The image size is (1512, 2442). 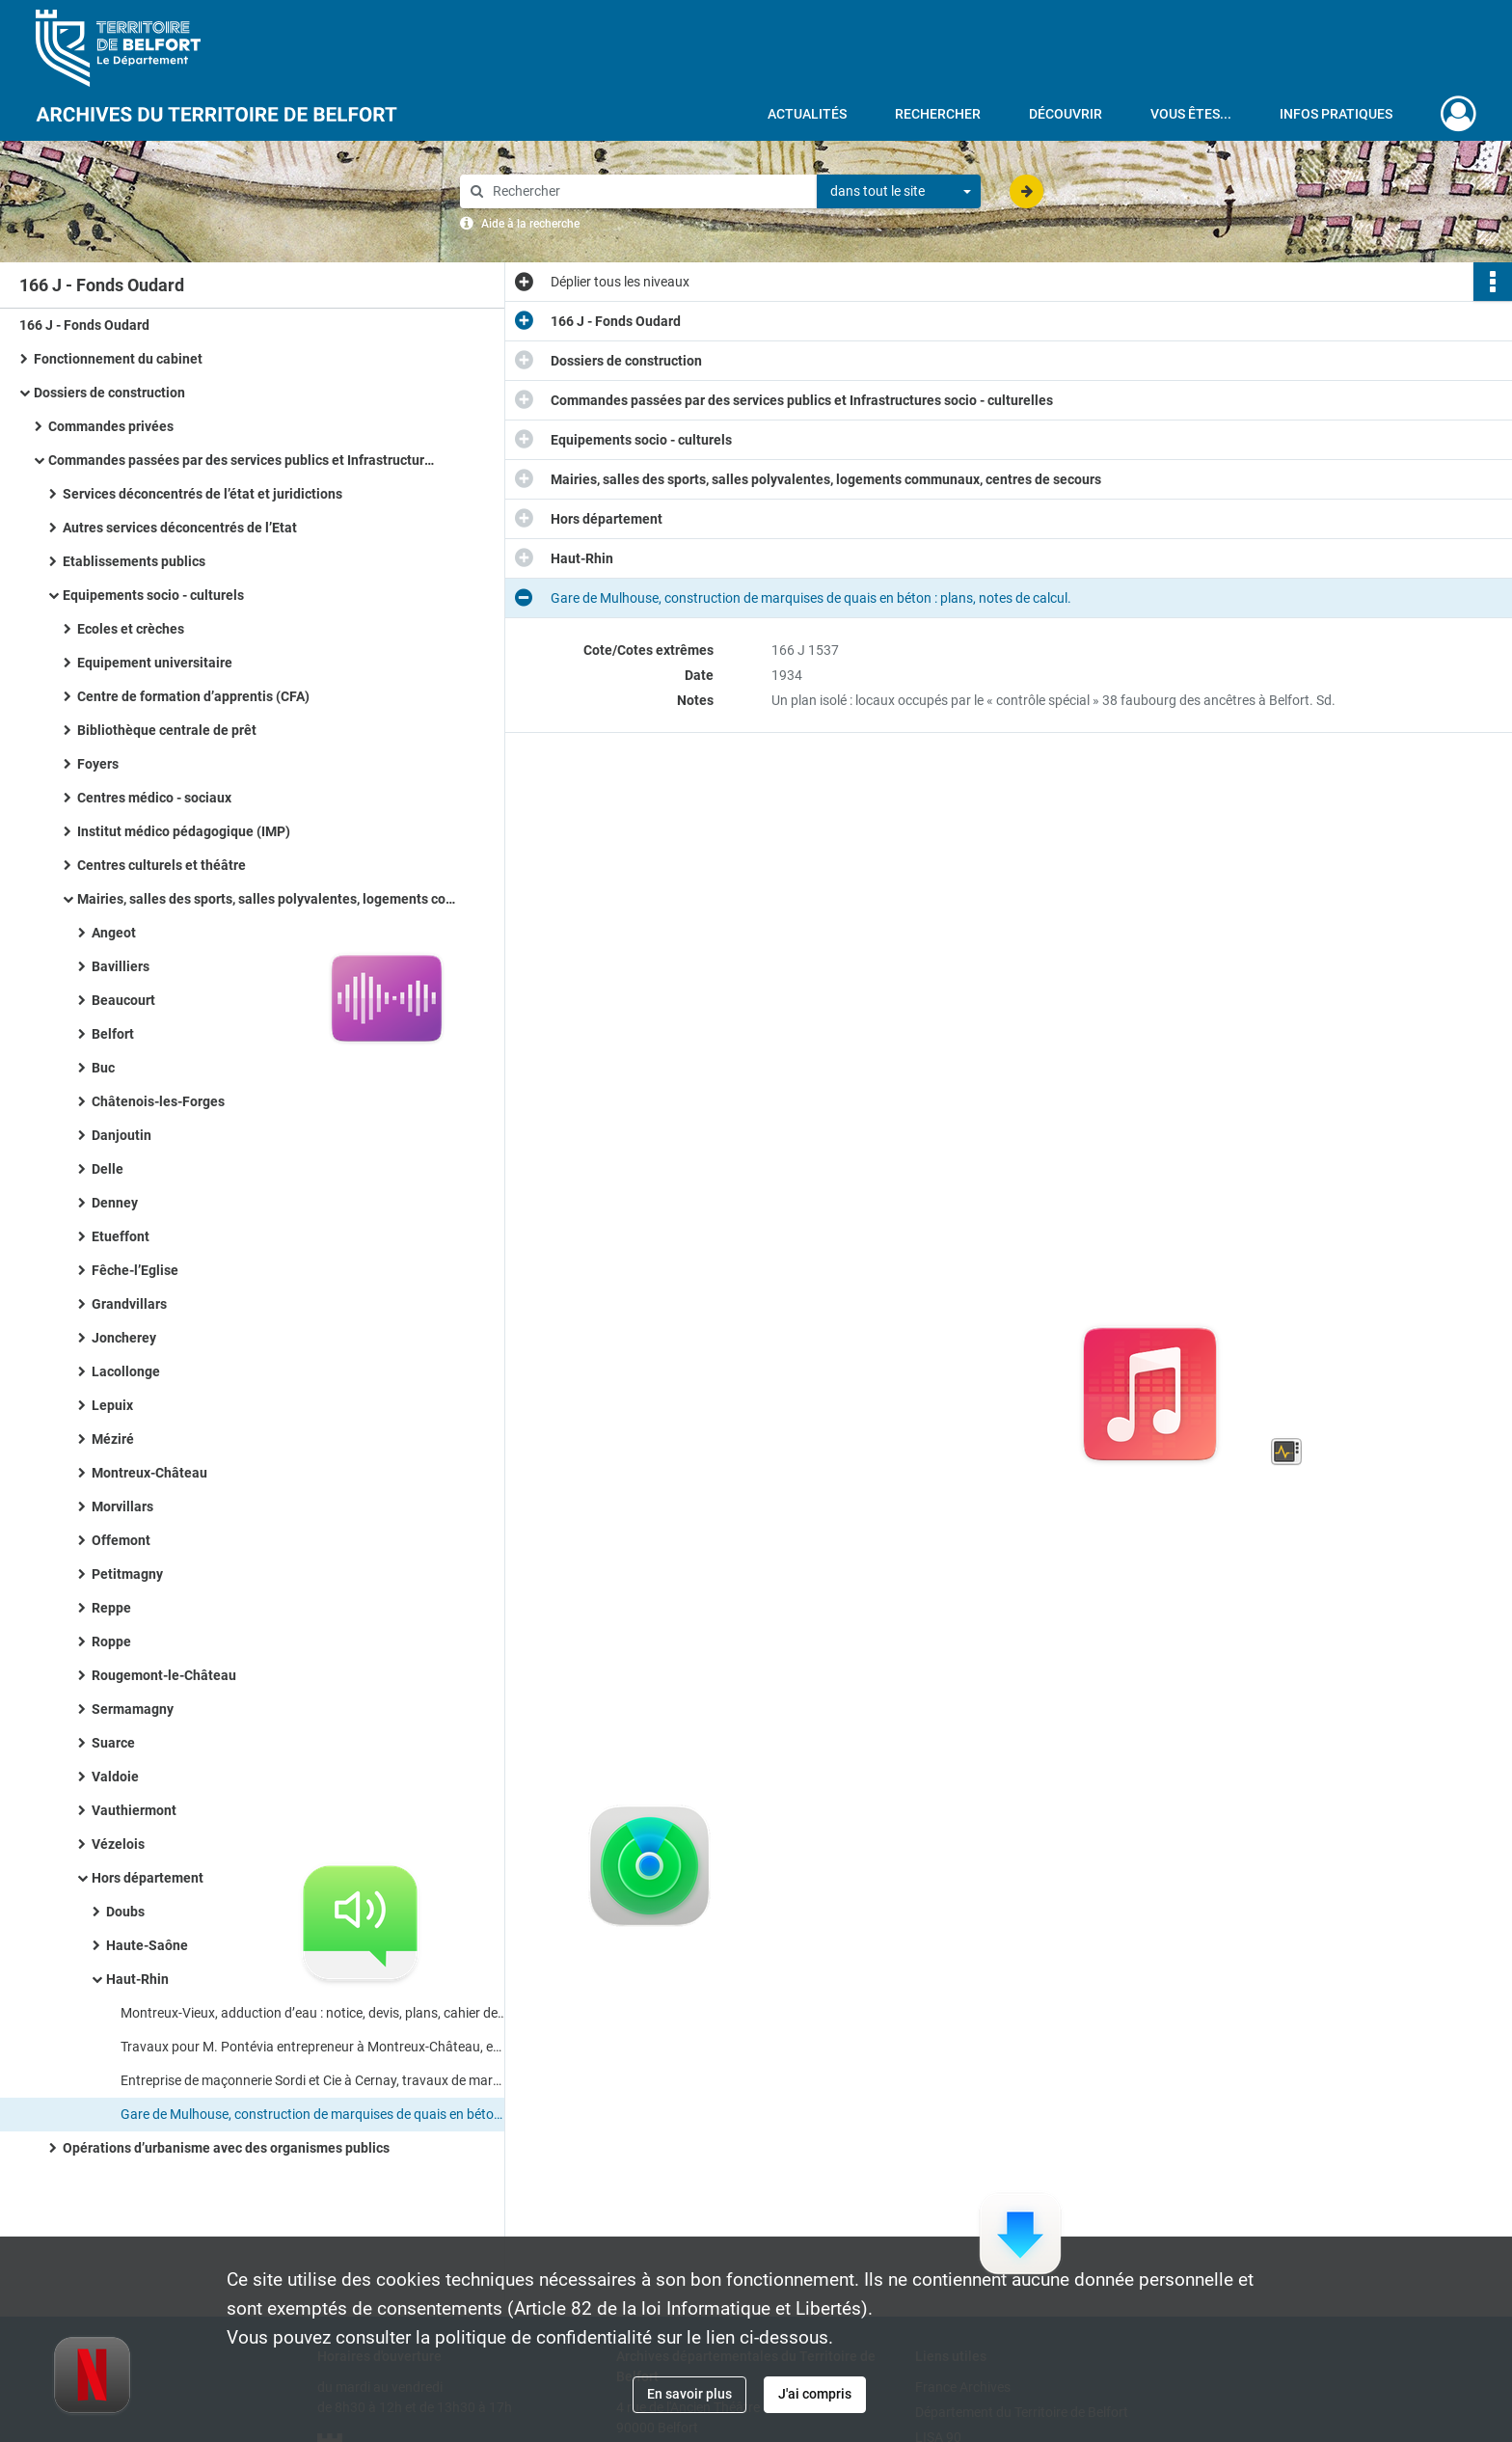 I want to click on open kget download manager, so click(x=1020, y=2234).